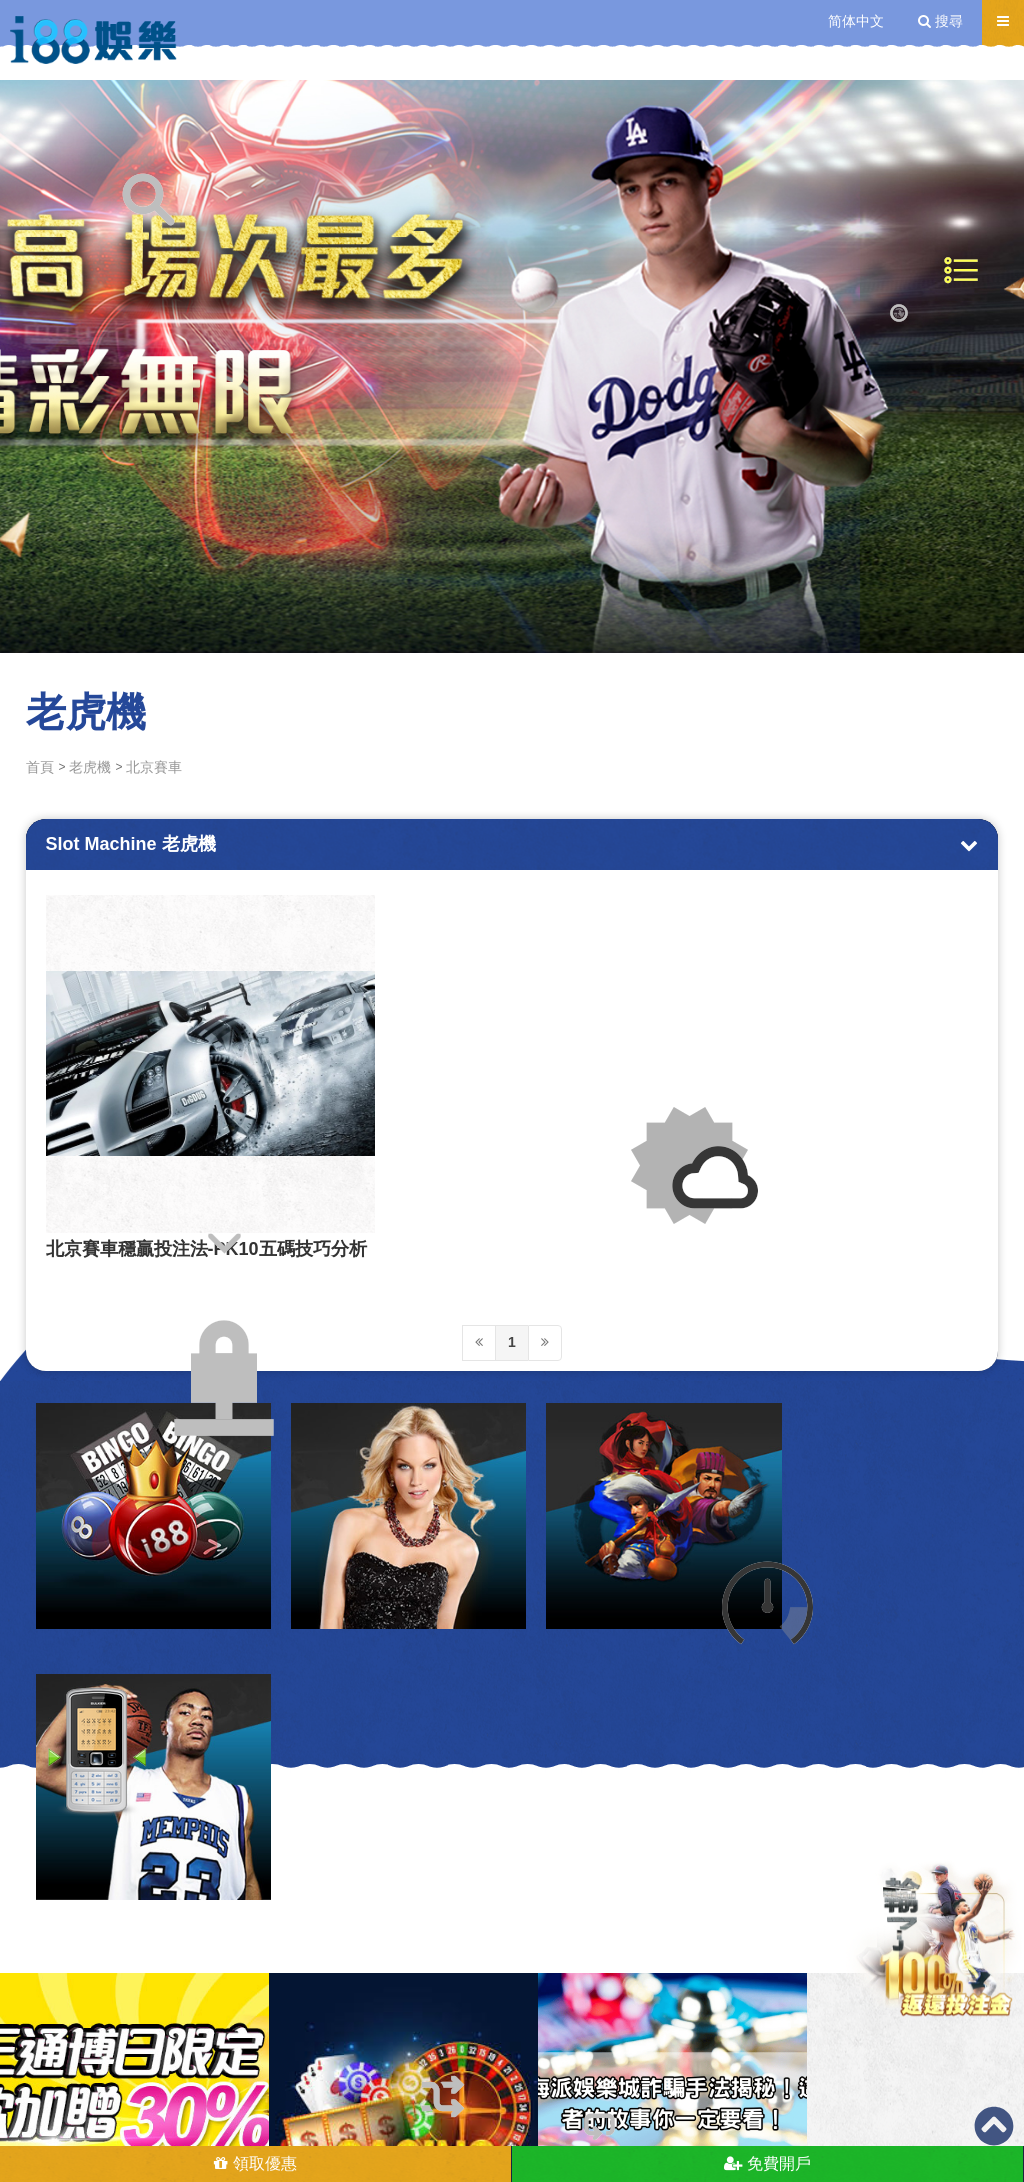  Describe the element at coordinates (224, 1244) in the screenshot. I see `scroll down or view more content` at that location.